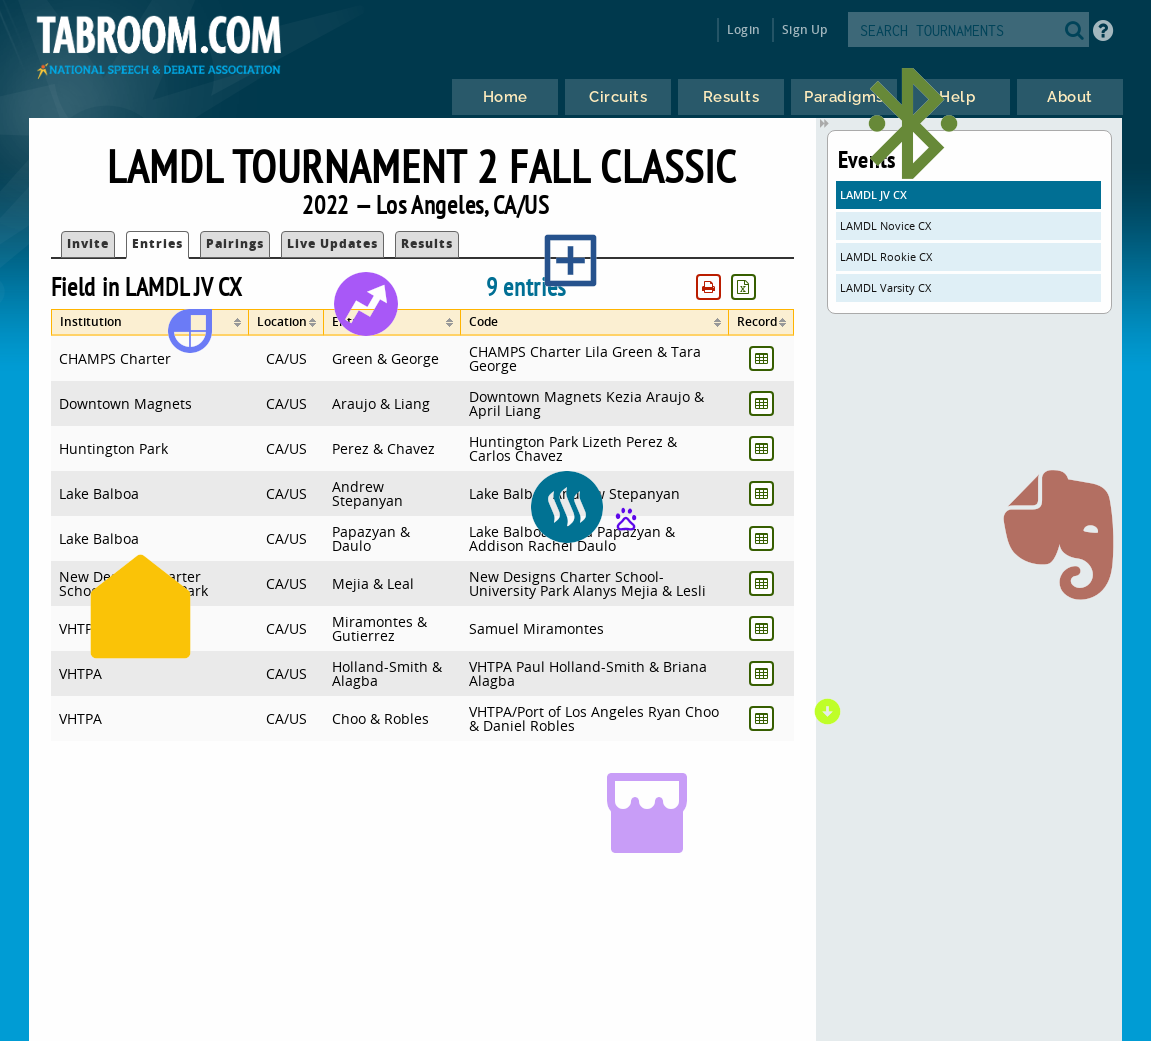  Describe the element at coordinates (907, 123) in the screenshot. I see `connect to a bluetooth device` at that location.